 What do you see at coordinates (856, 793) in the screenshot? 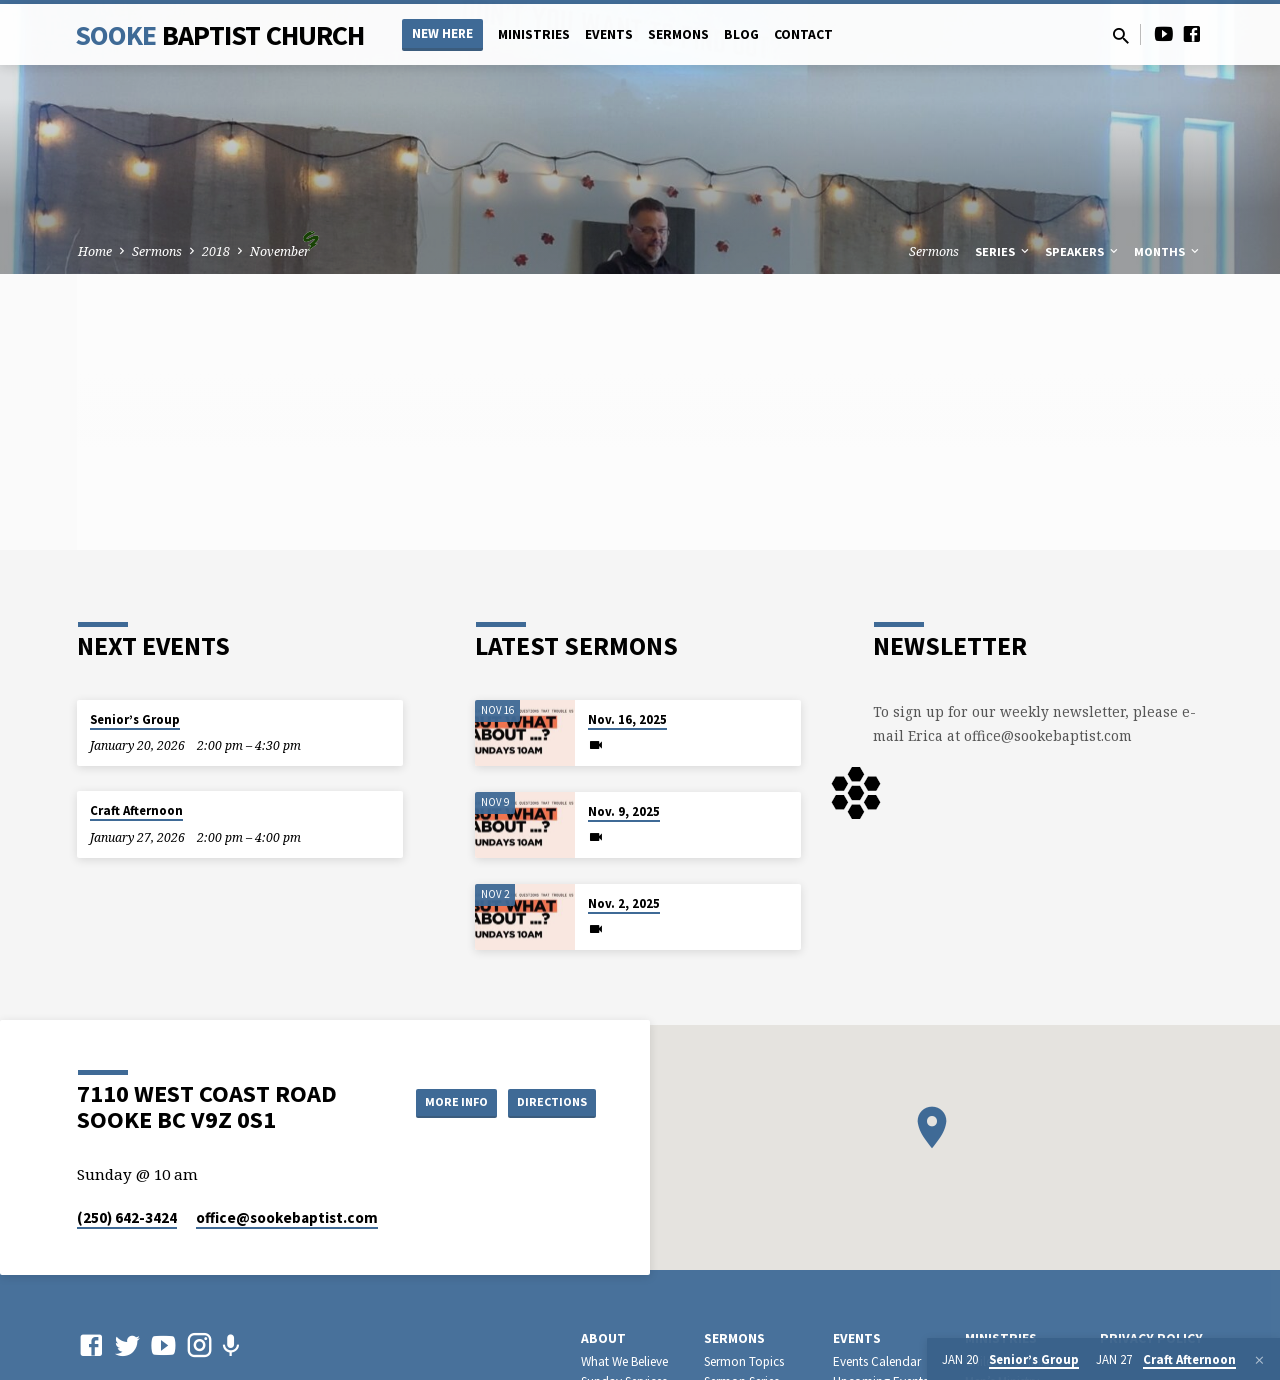
I see `miraheze wiki hosting platform logo` at bounding box center [856, 793].